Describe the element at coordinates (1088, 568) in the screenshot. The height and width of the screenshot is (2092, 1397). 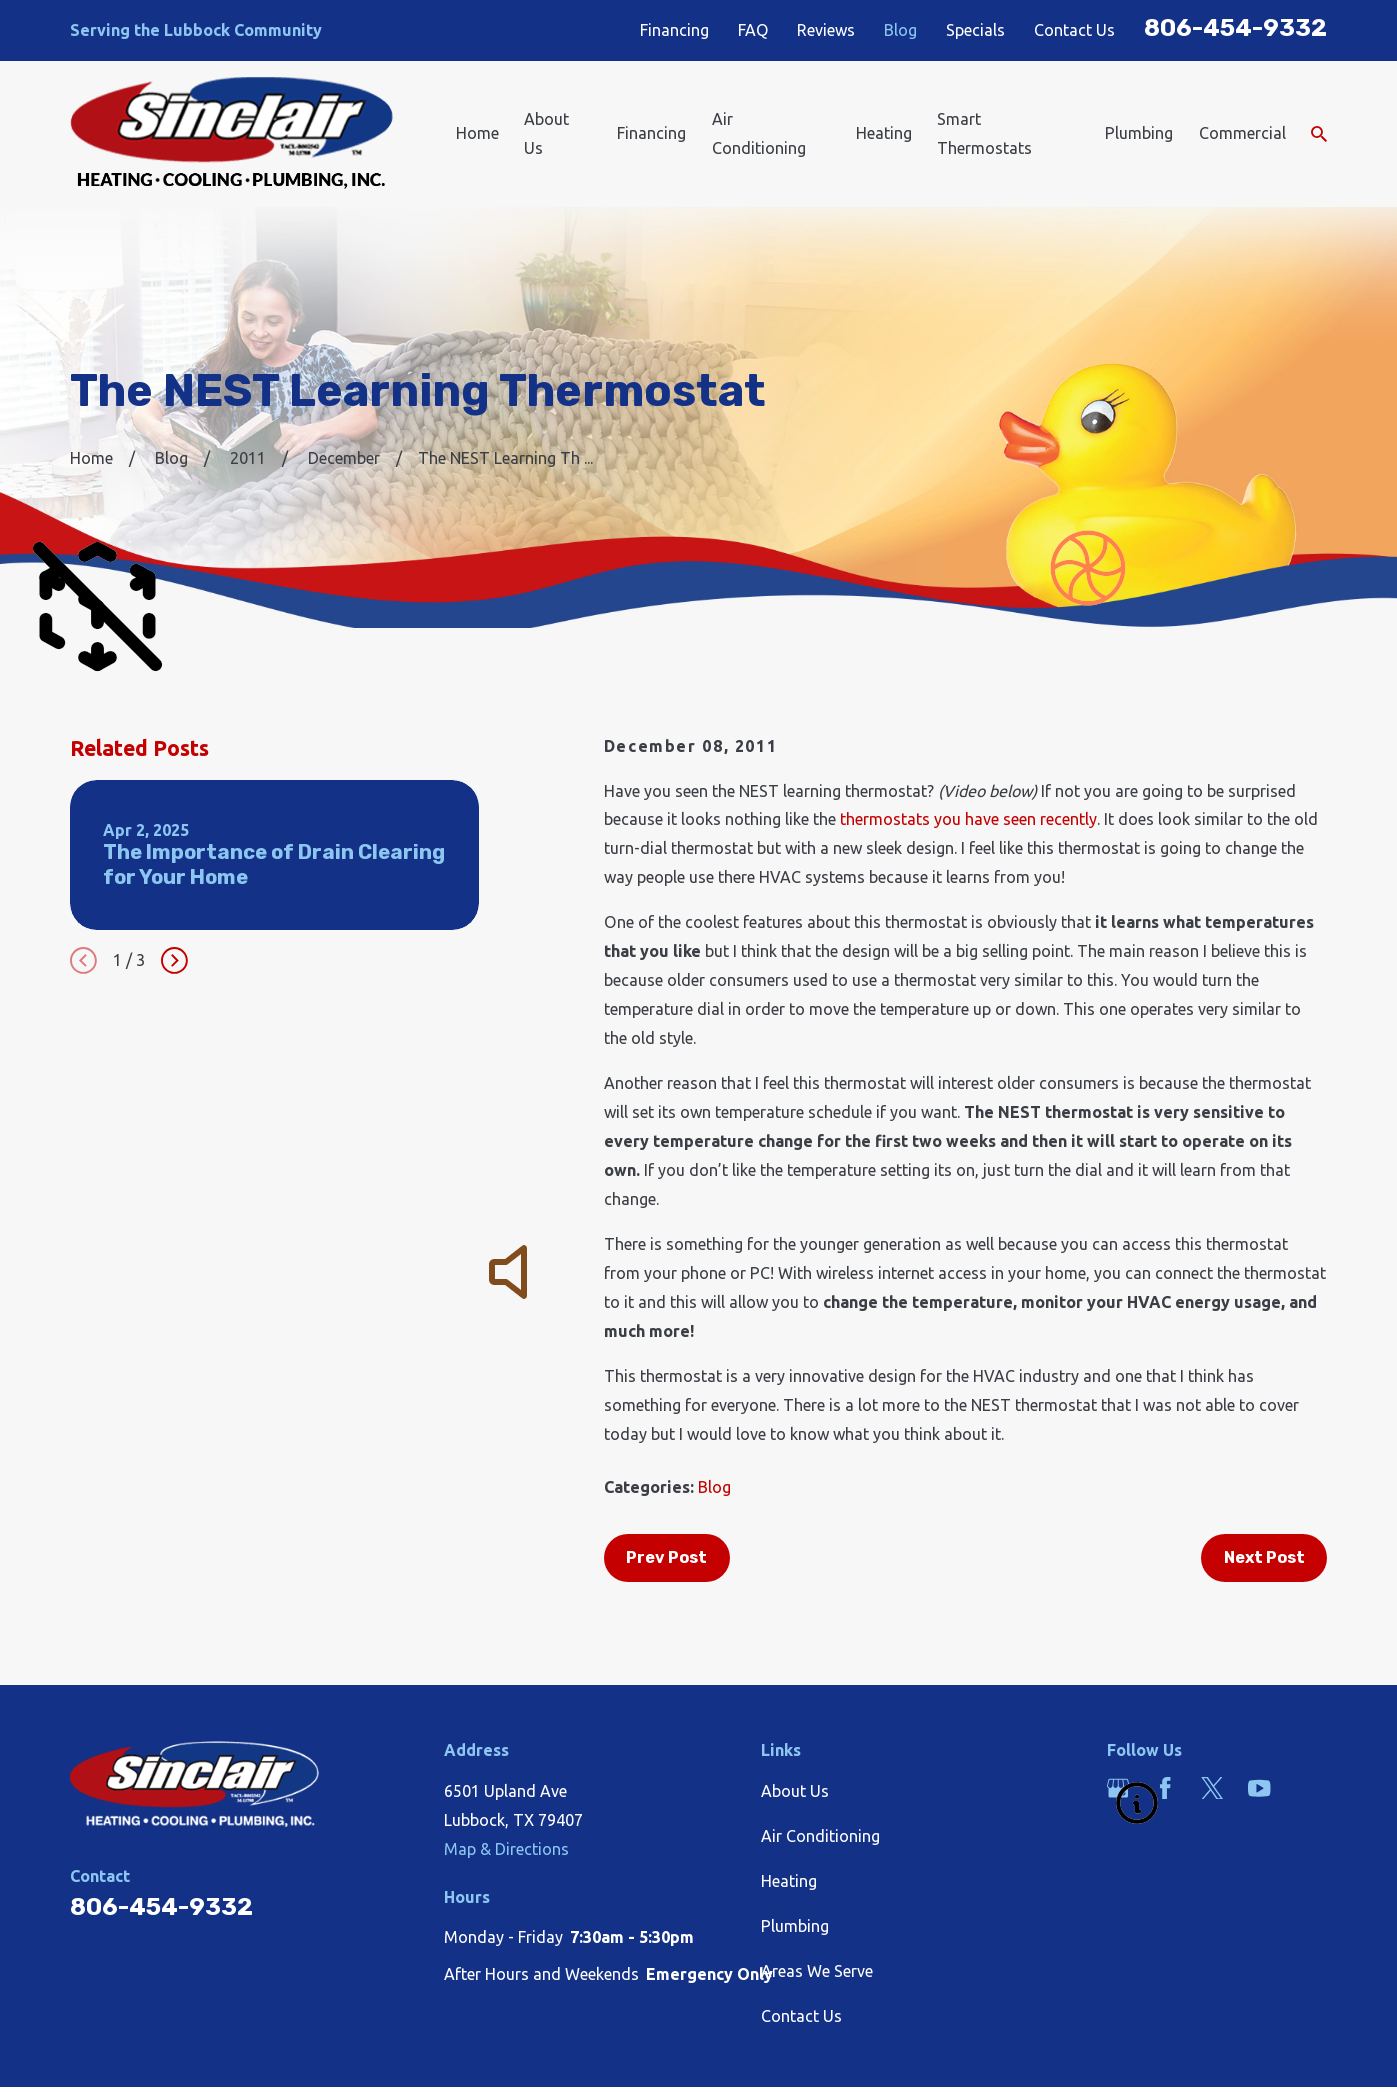
I see `indicates content is loading` at that location.